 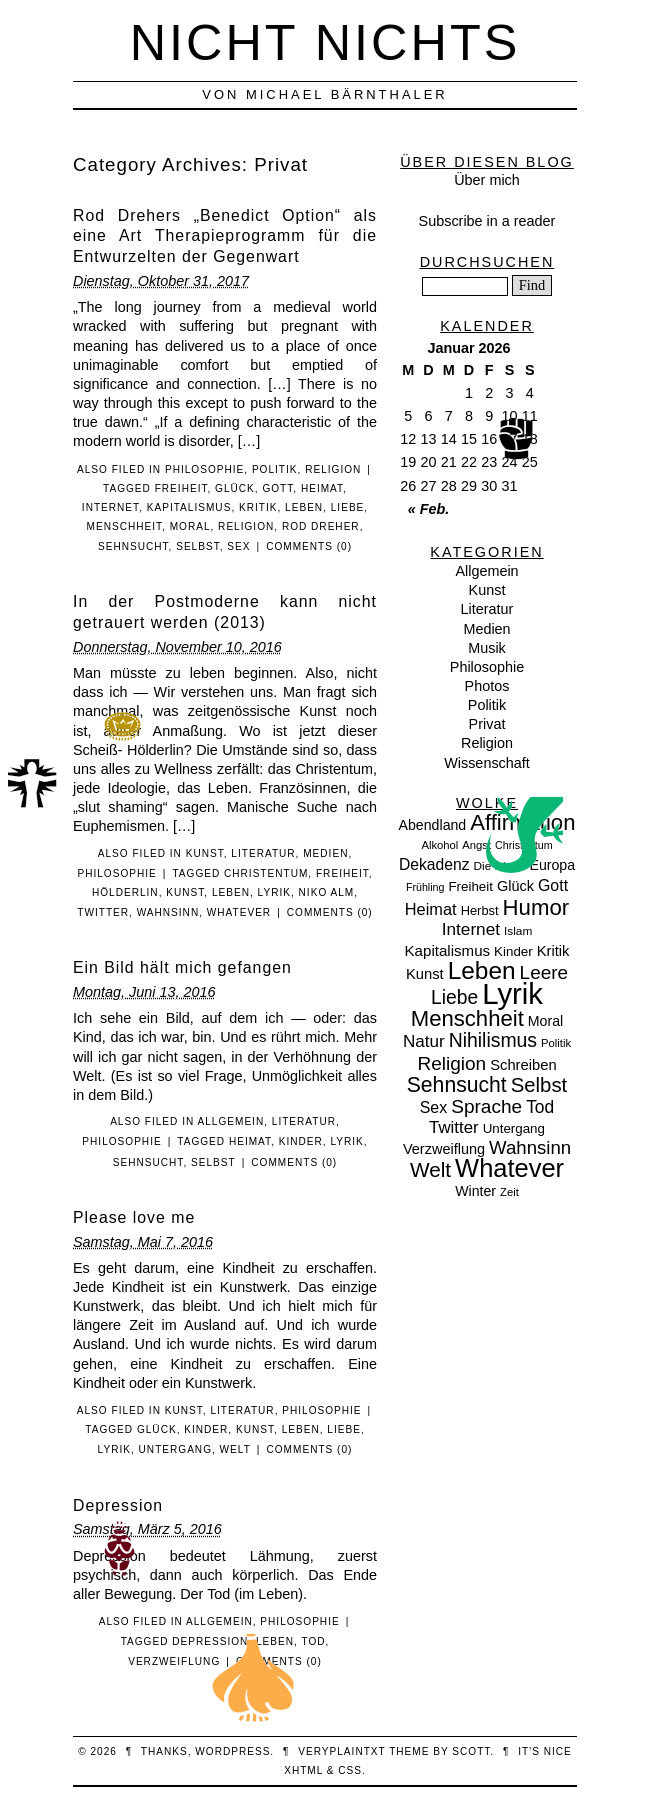 What do you see at coordinates (524, 835) in the screenshot?
I see `reptile or lizard category in a creature encyclopedia app` at bounding box center [524, 835].